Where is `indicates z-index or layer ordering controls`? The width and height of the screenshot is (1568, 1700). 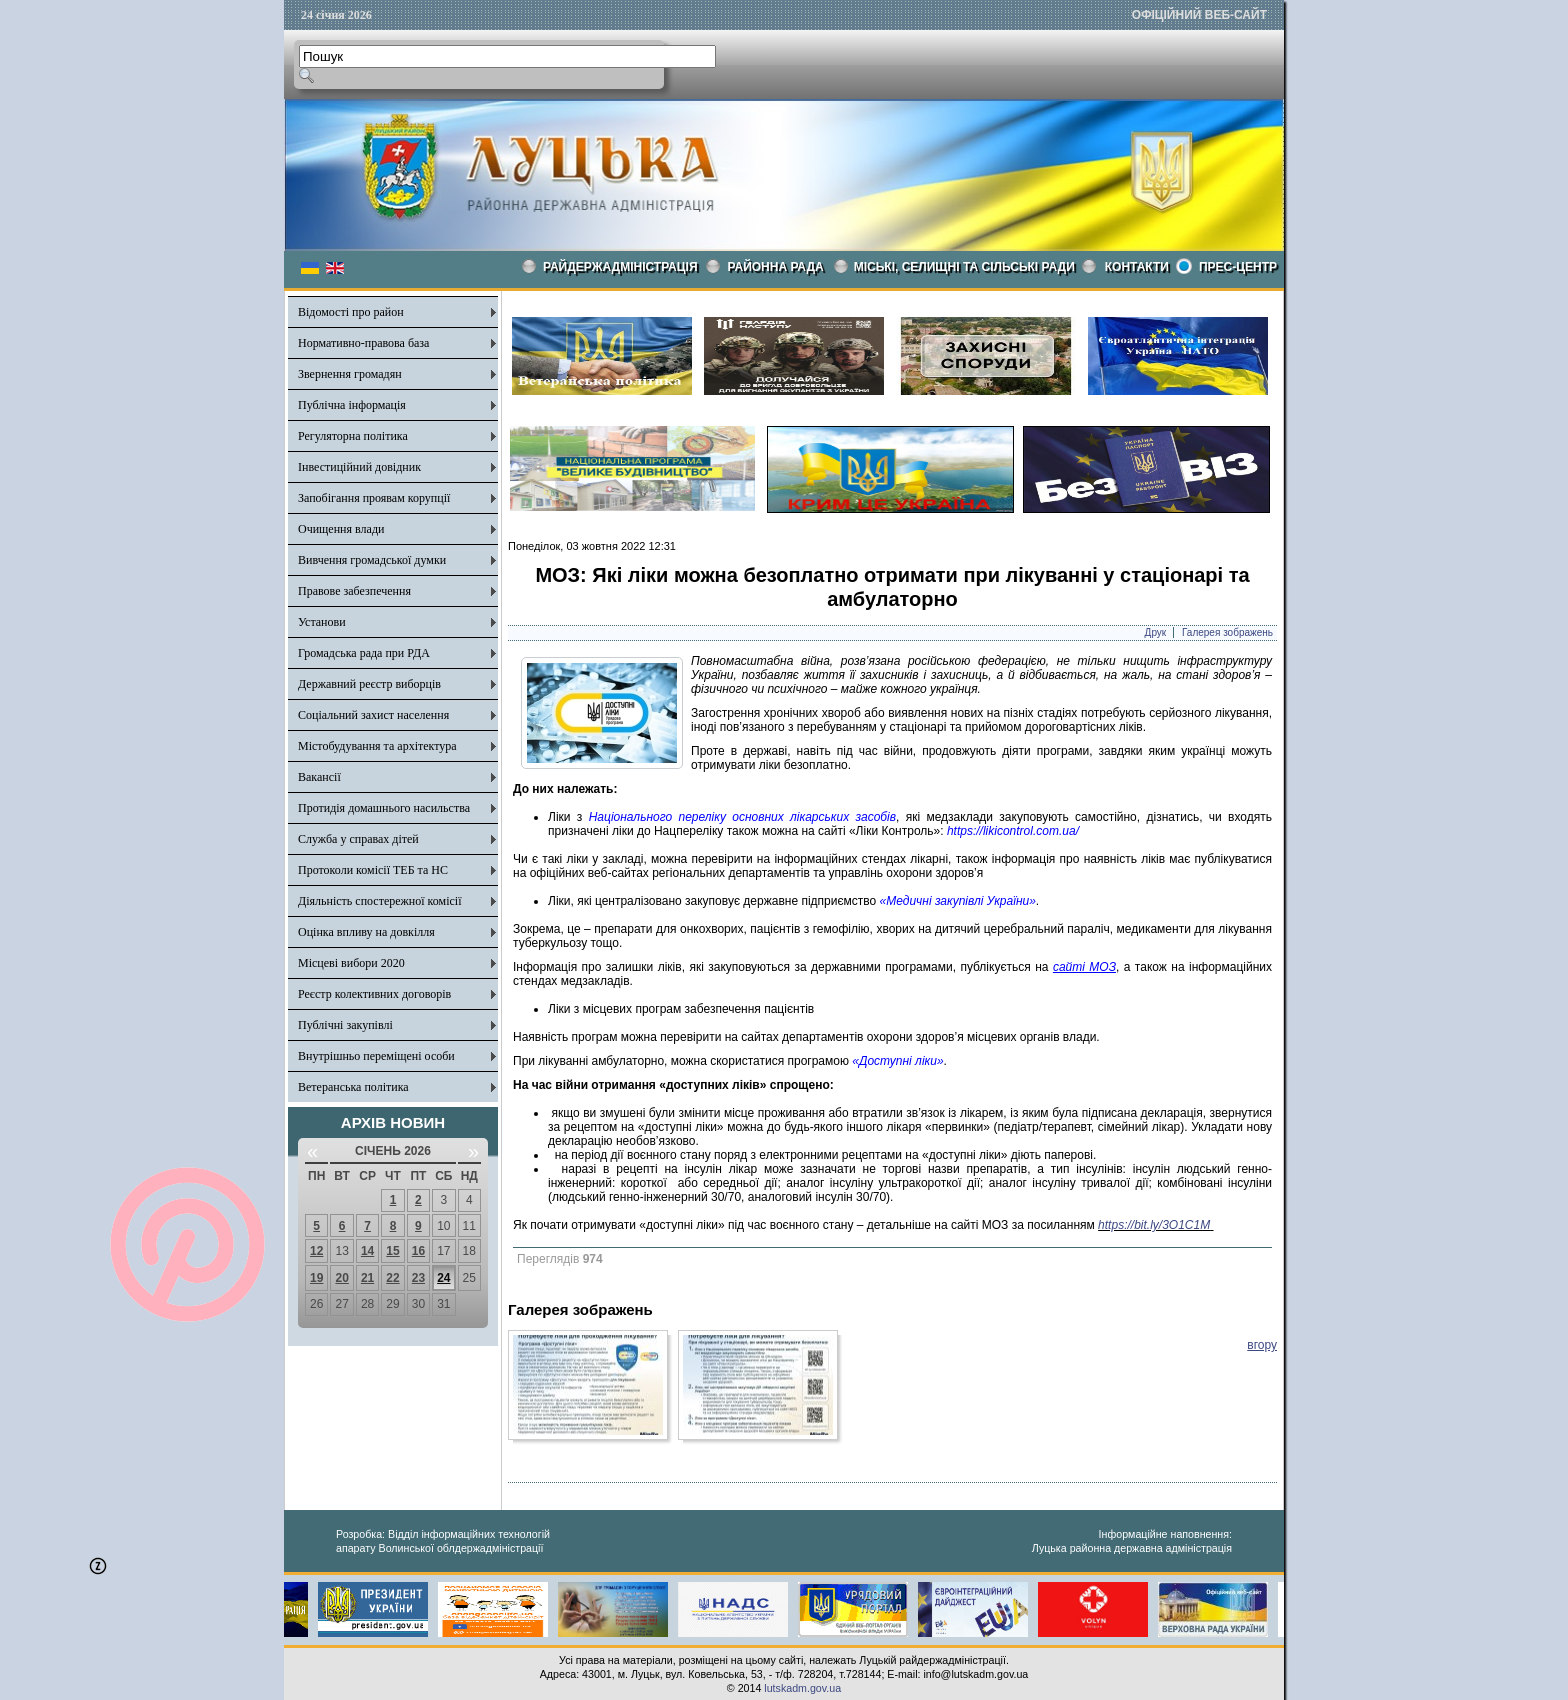 indicates z-index or layer ordering controls is located at coordinates (98, 1566).